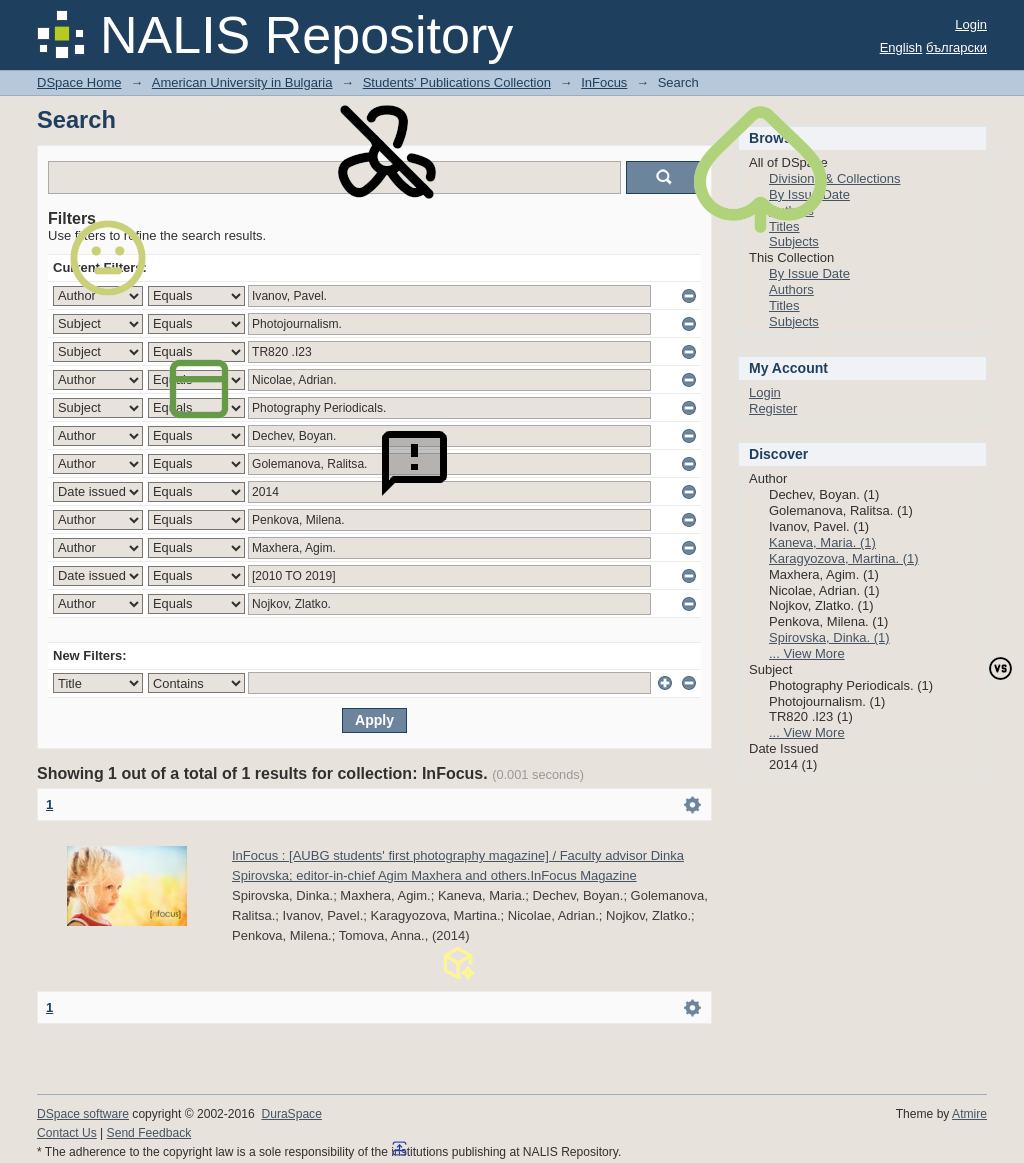 This screenshot has width=1024, height=1163. I want to click on indicates a versus or comparison mode, so click(1000, 668).